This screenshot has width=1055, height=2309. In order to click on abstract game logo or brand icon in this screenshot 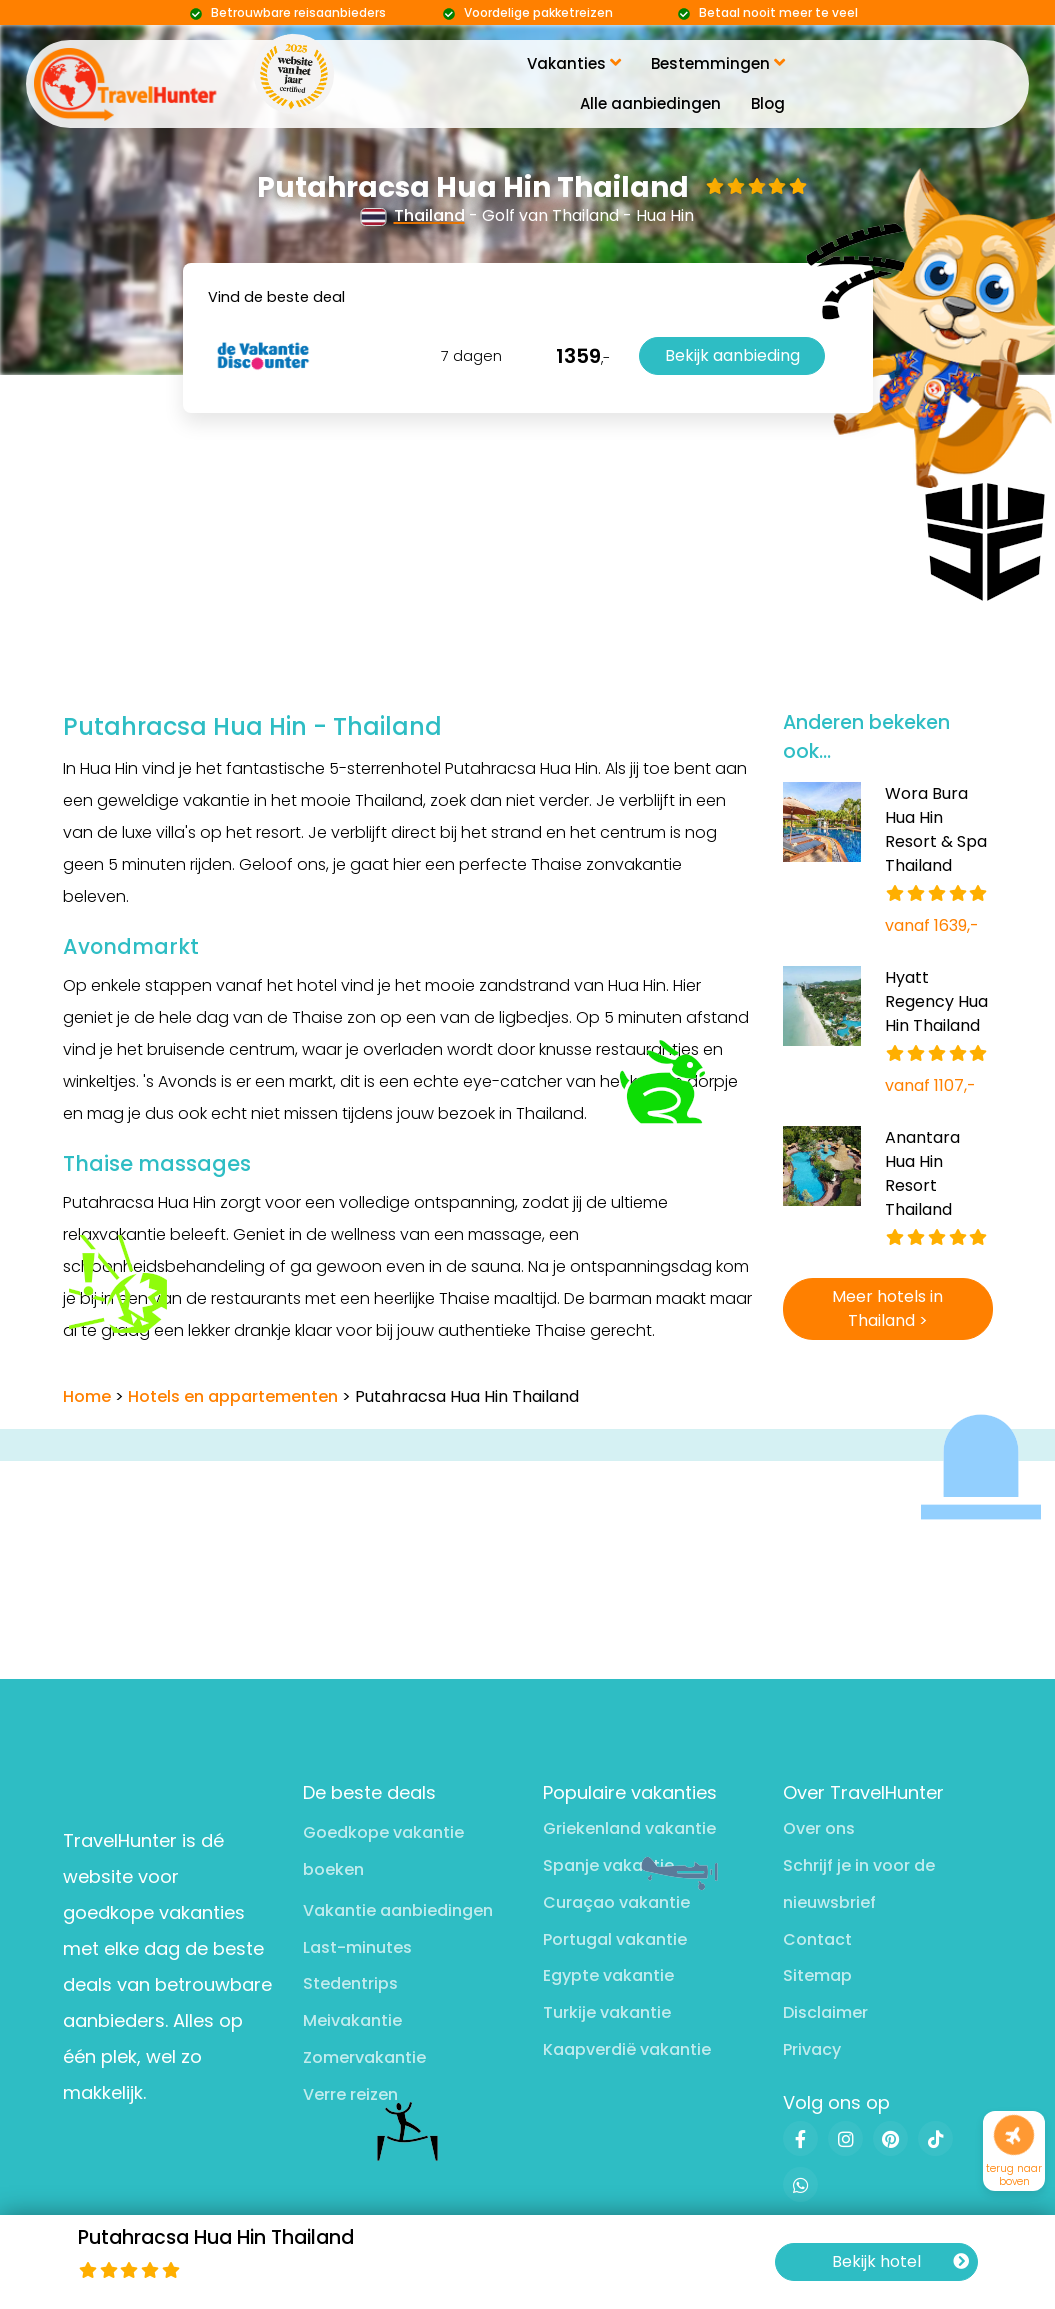, I will do `click(985, 542)`.